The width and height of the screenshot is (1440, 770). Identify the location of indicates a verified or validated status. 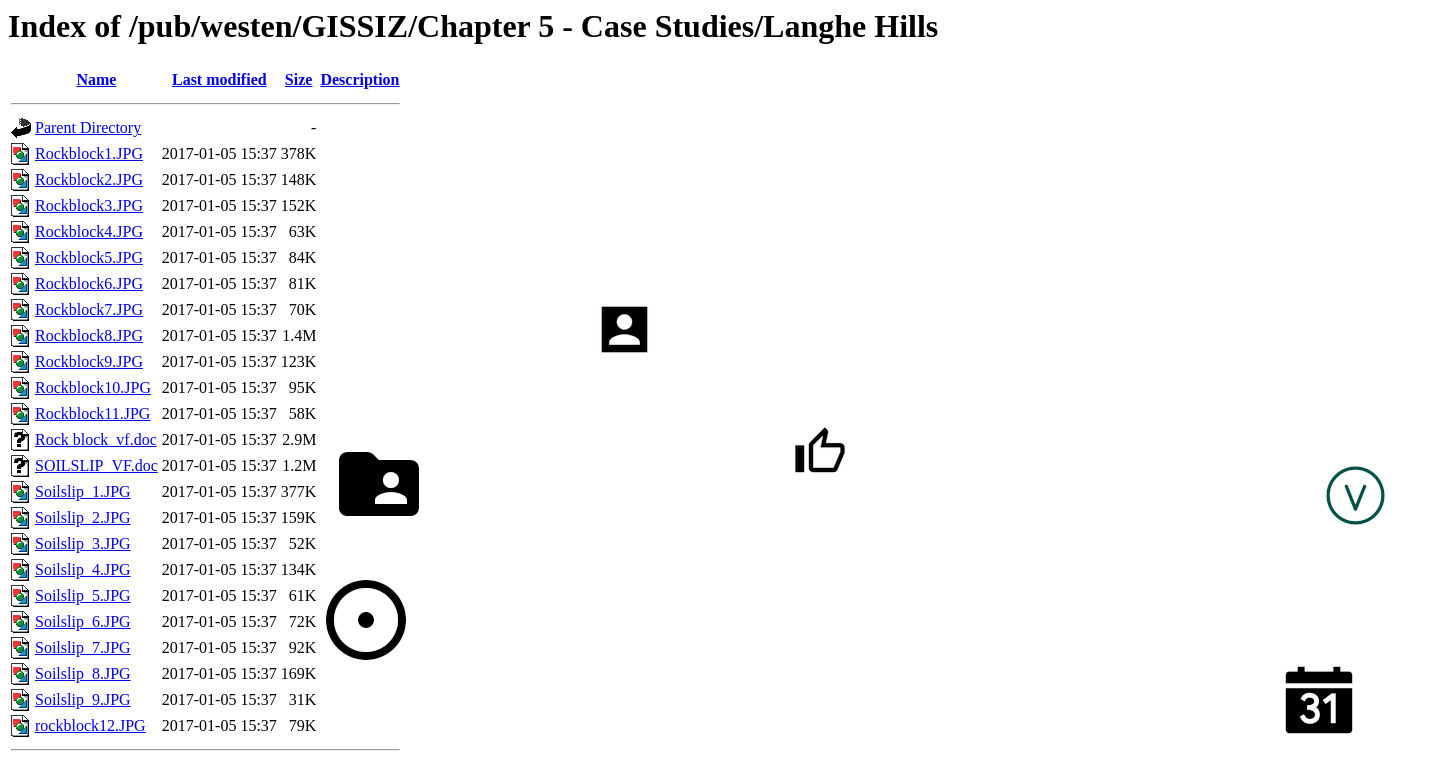
(1355, 495).